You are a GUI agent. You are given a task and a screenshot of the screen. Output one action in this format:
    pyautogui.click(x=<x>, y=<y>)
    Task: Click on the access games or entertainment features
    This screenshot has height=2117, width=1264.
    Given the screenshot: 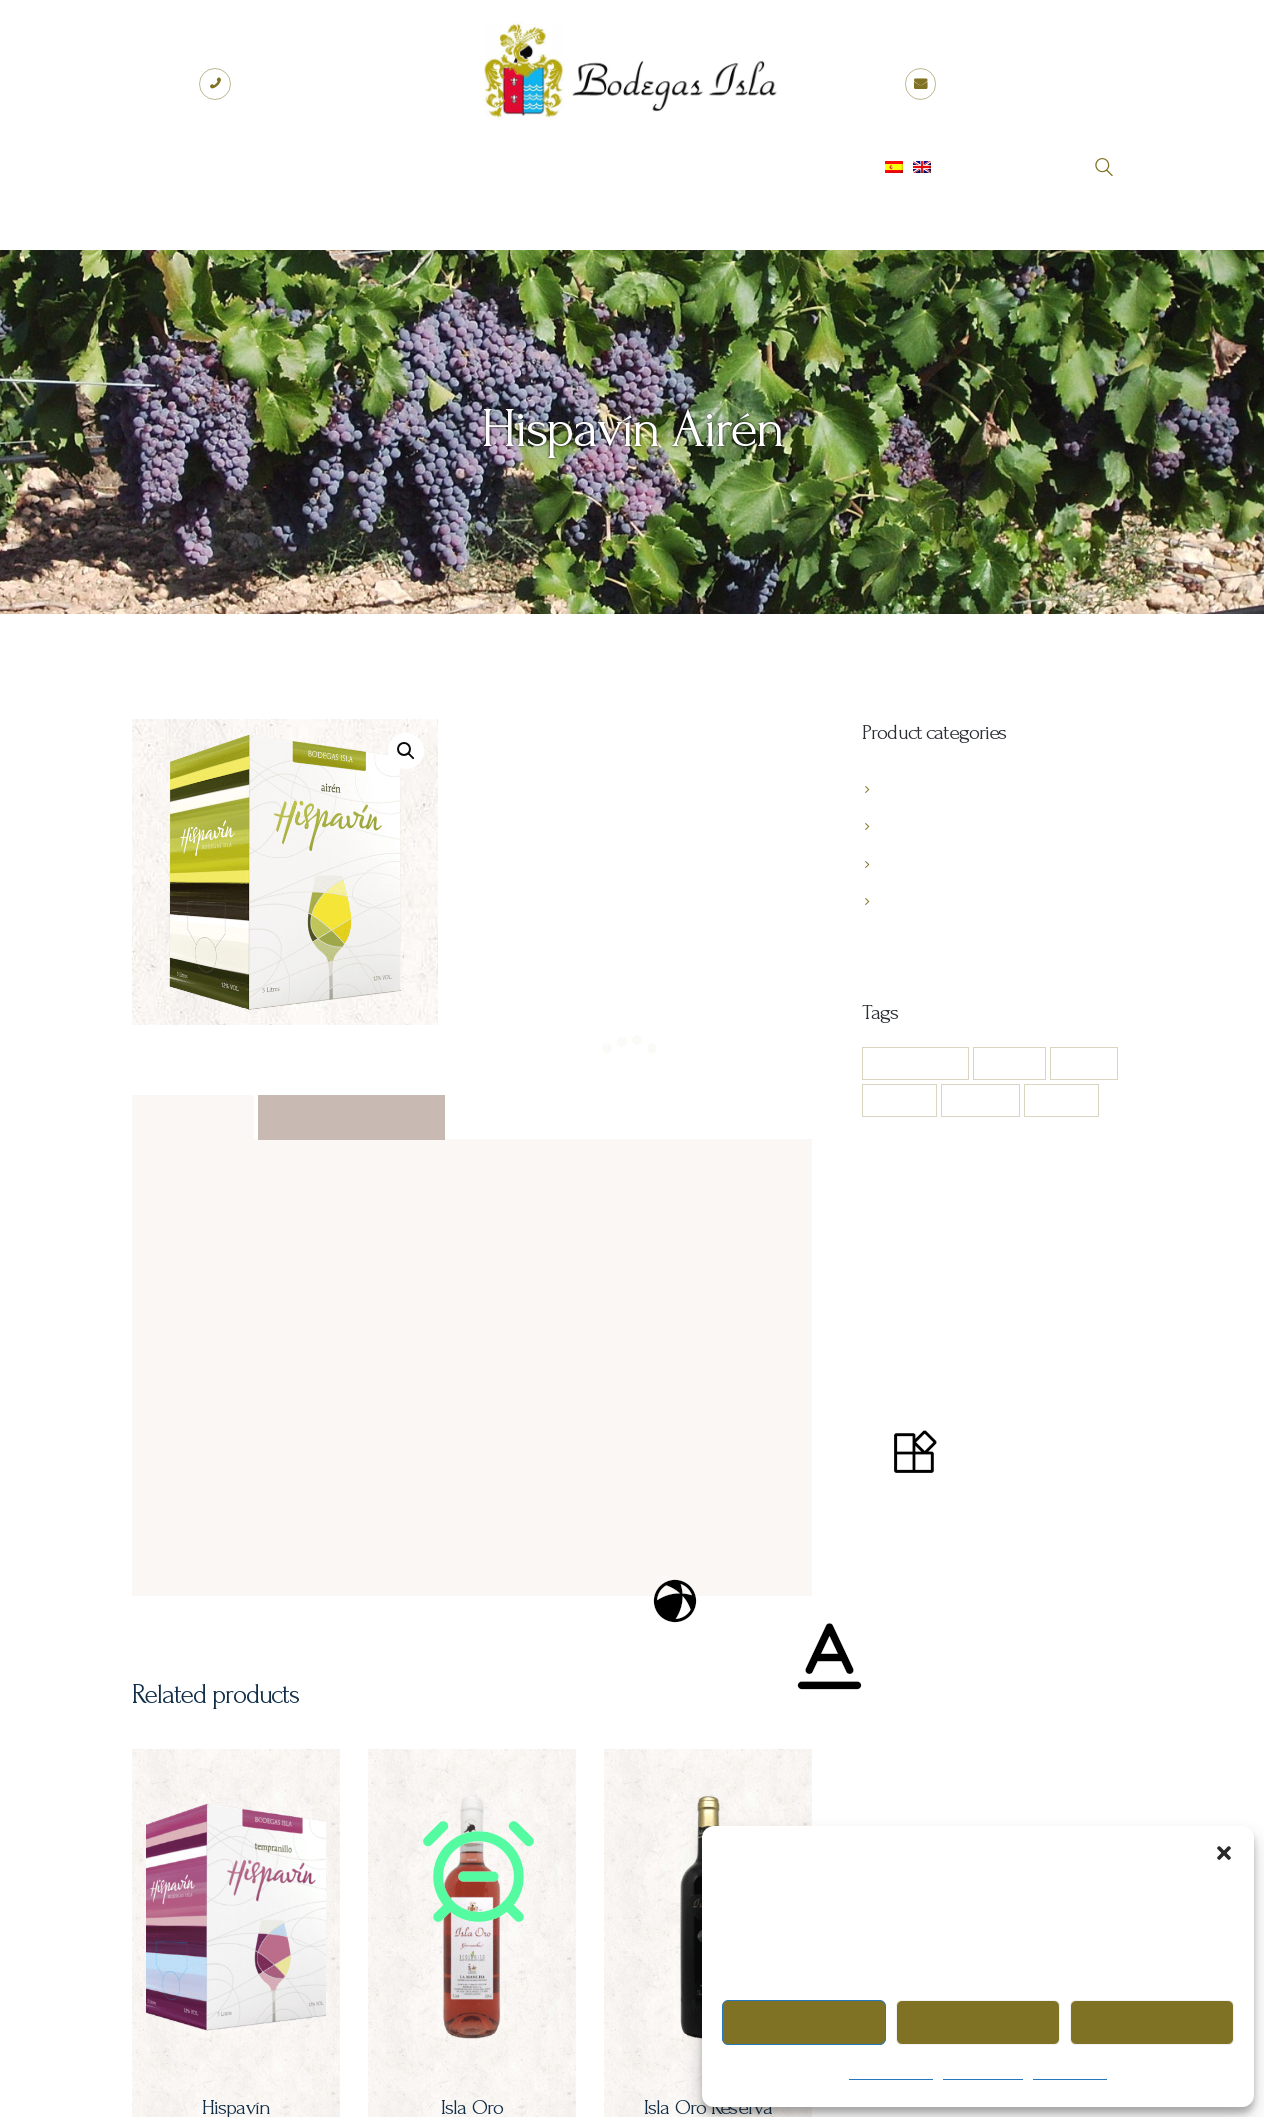 What is the action you would take?
    pyautogui.click(x=675, y=1601)
    